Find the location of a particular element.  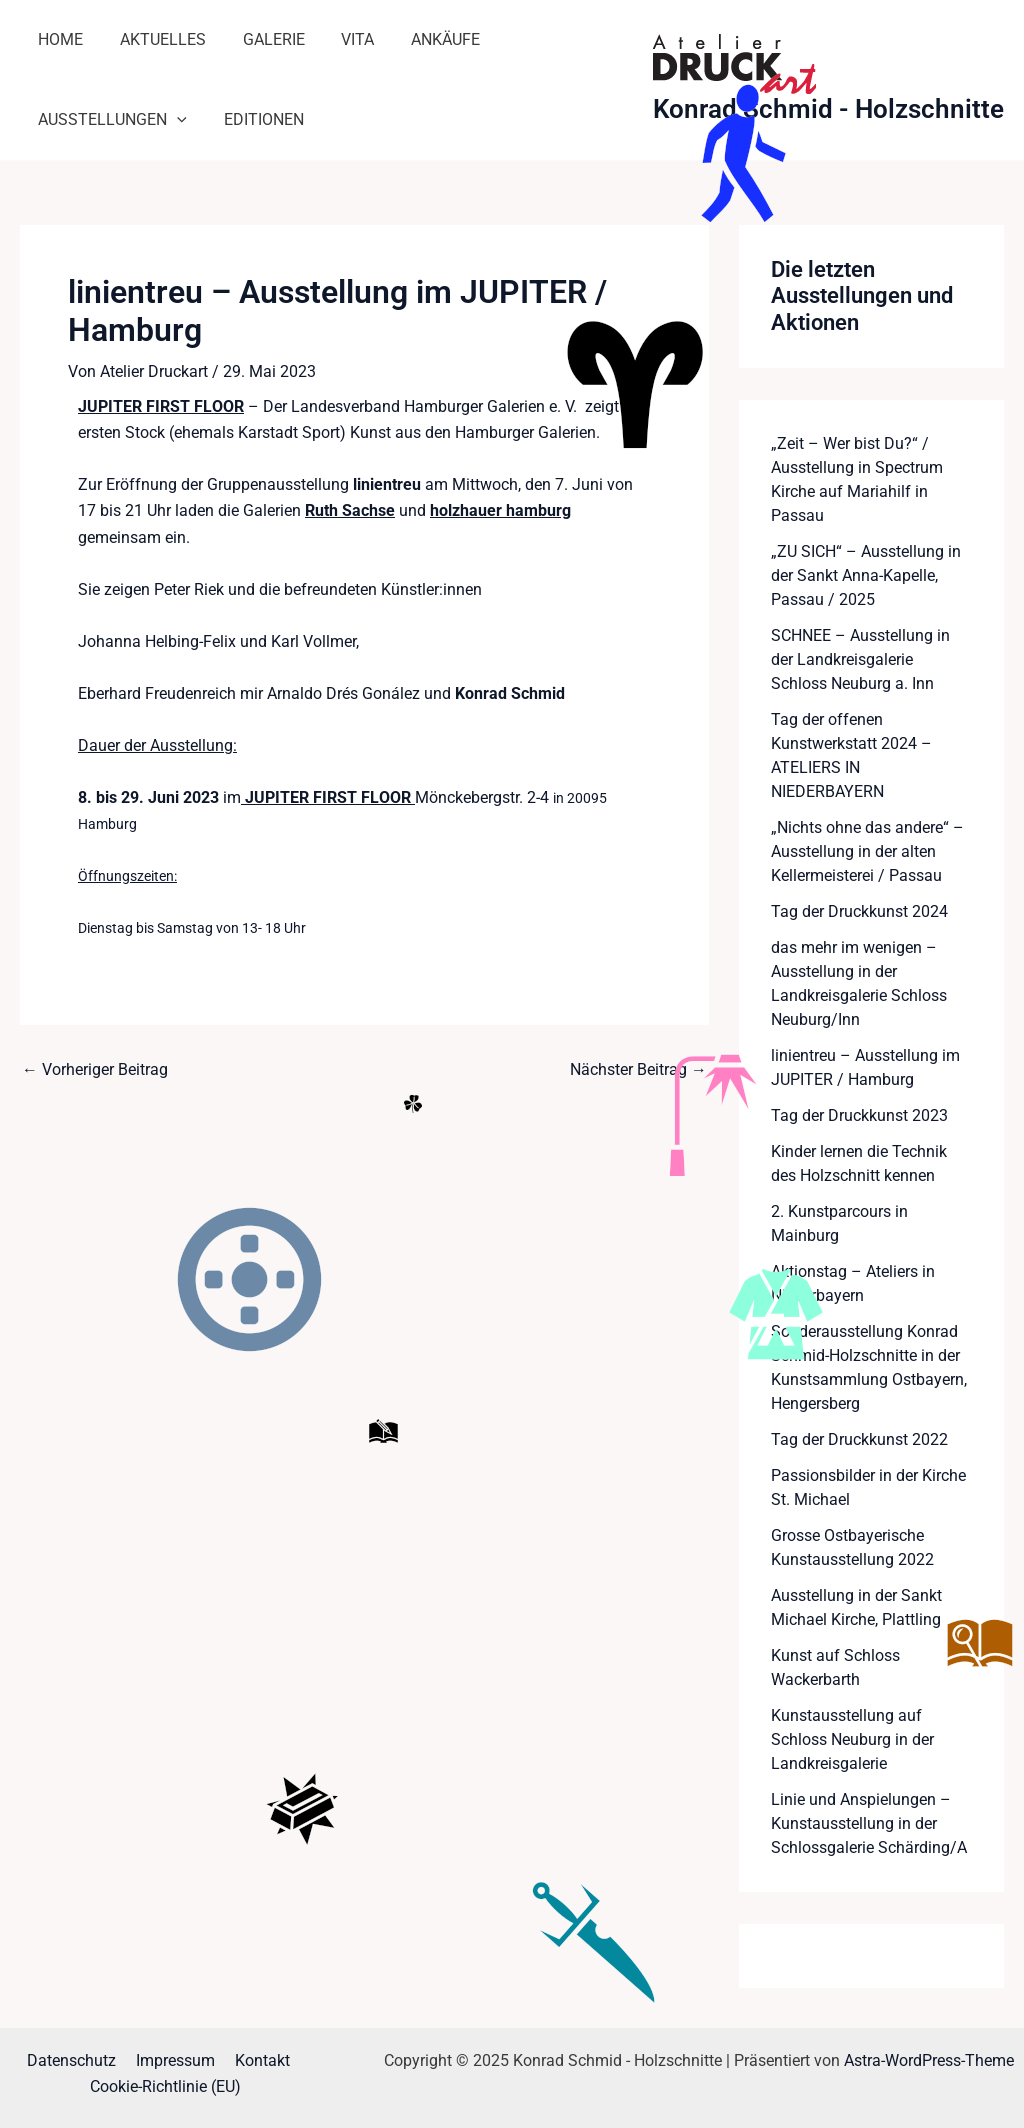

indicates Irish or St. Patrick's Day themed content is located at coordinates (413, 1104).